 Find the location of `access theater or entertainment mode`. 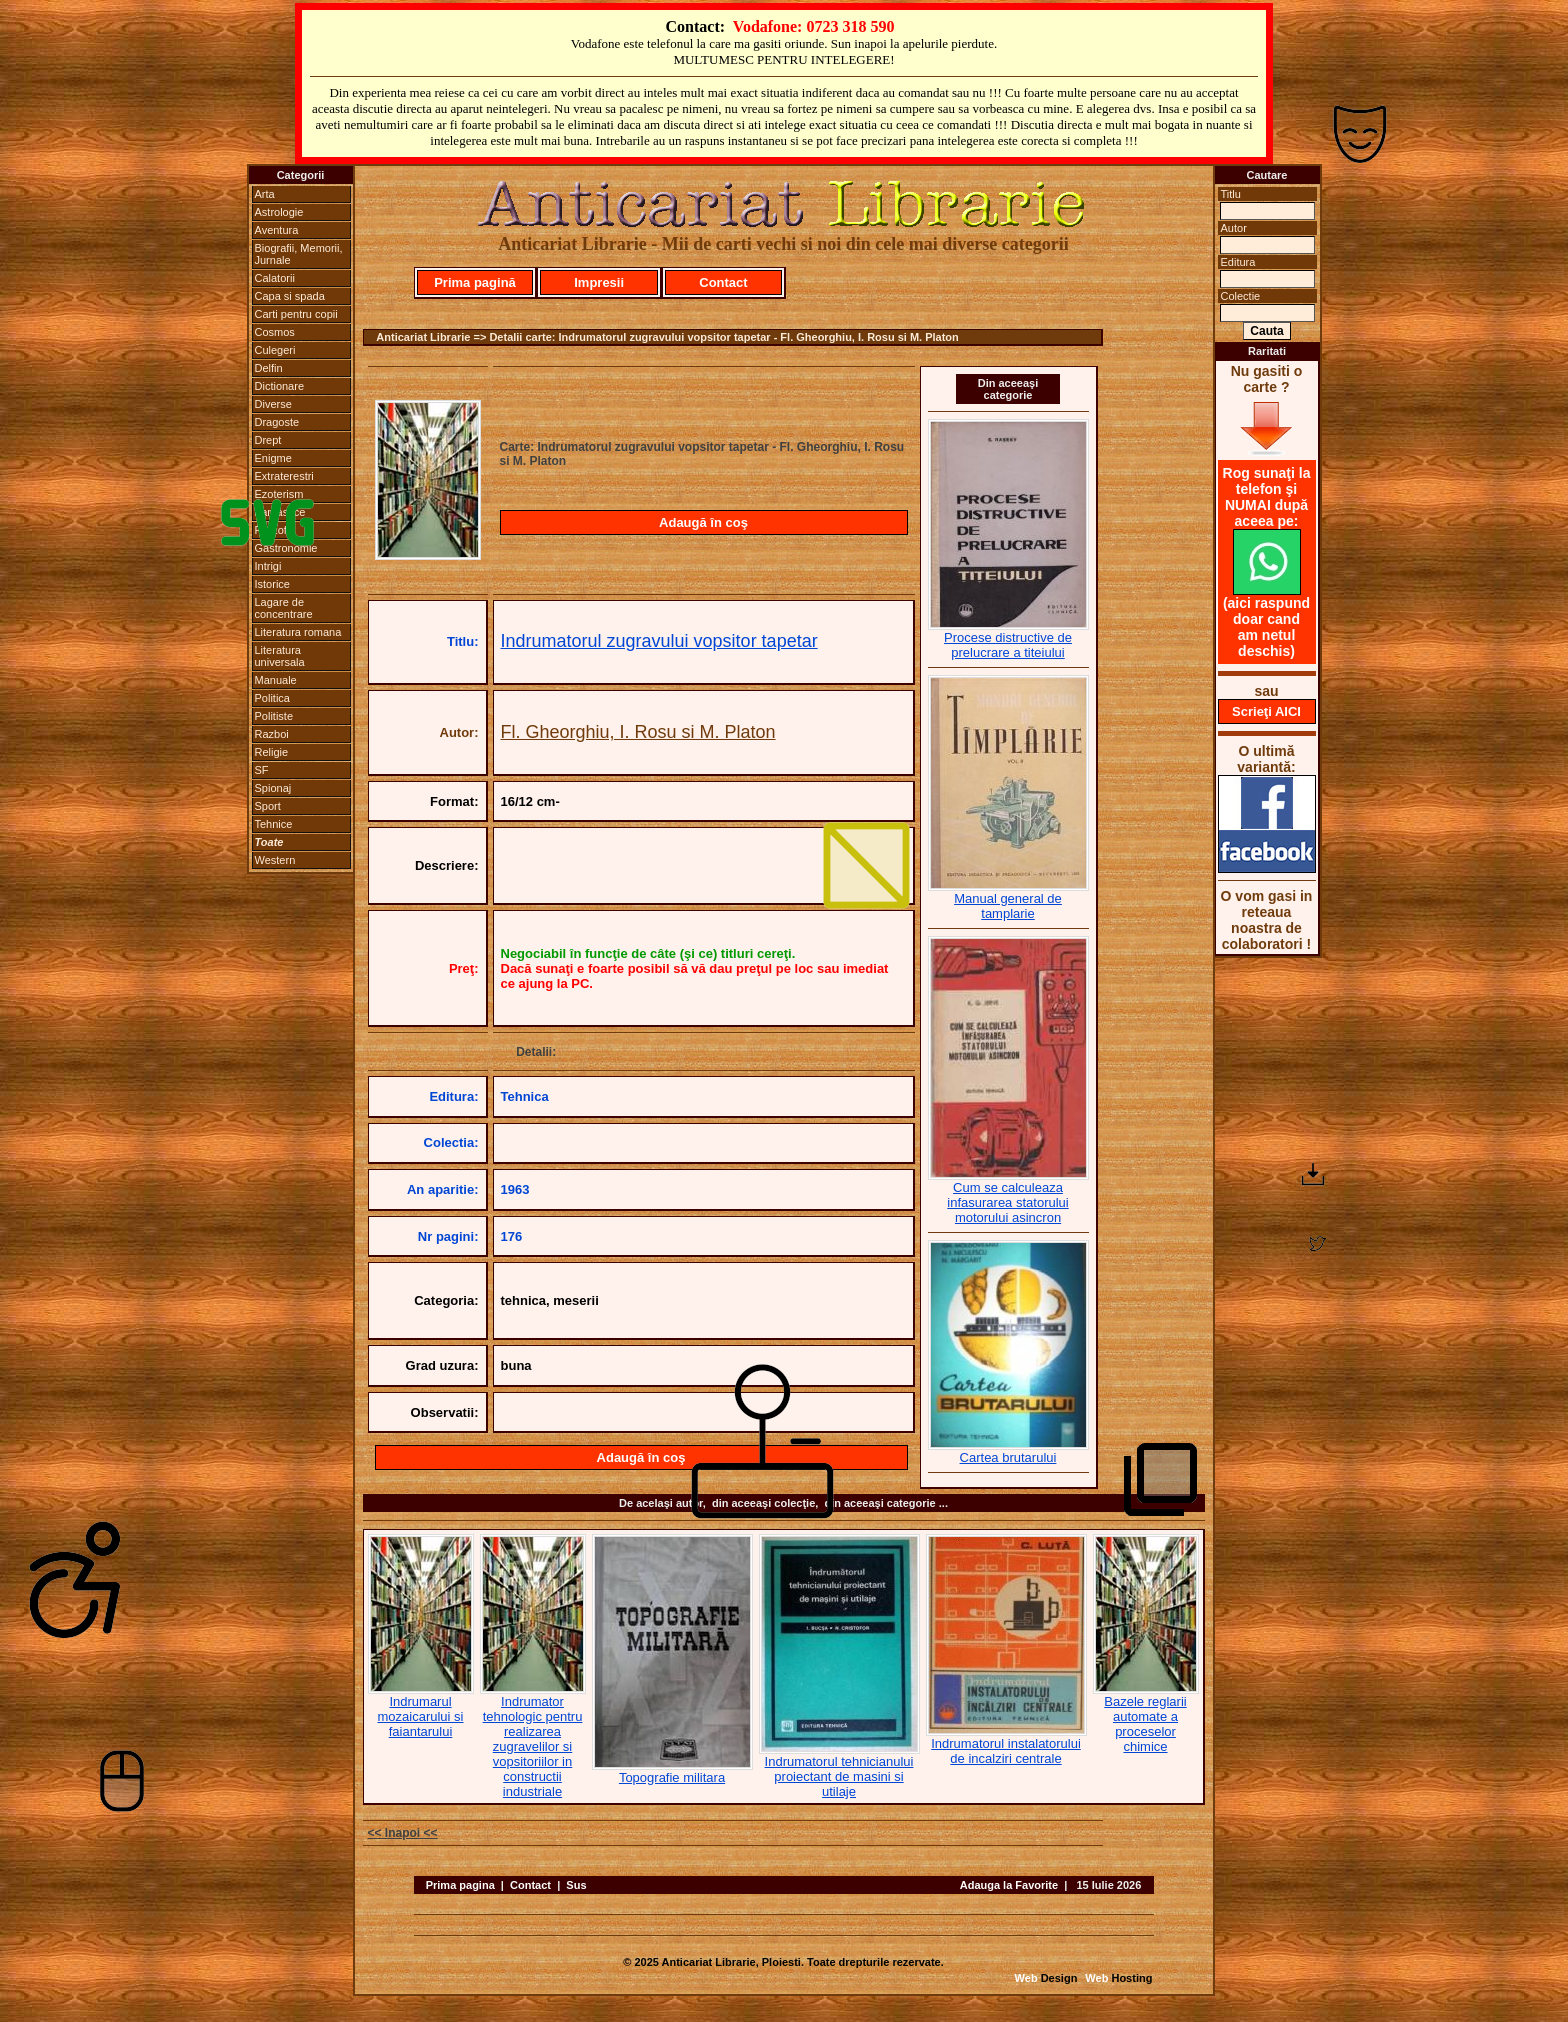

access theater or entertainment mode is located at coordinates (1360, 132).